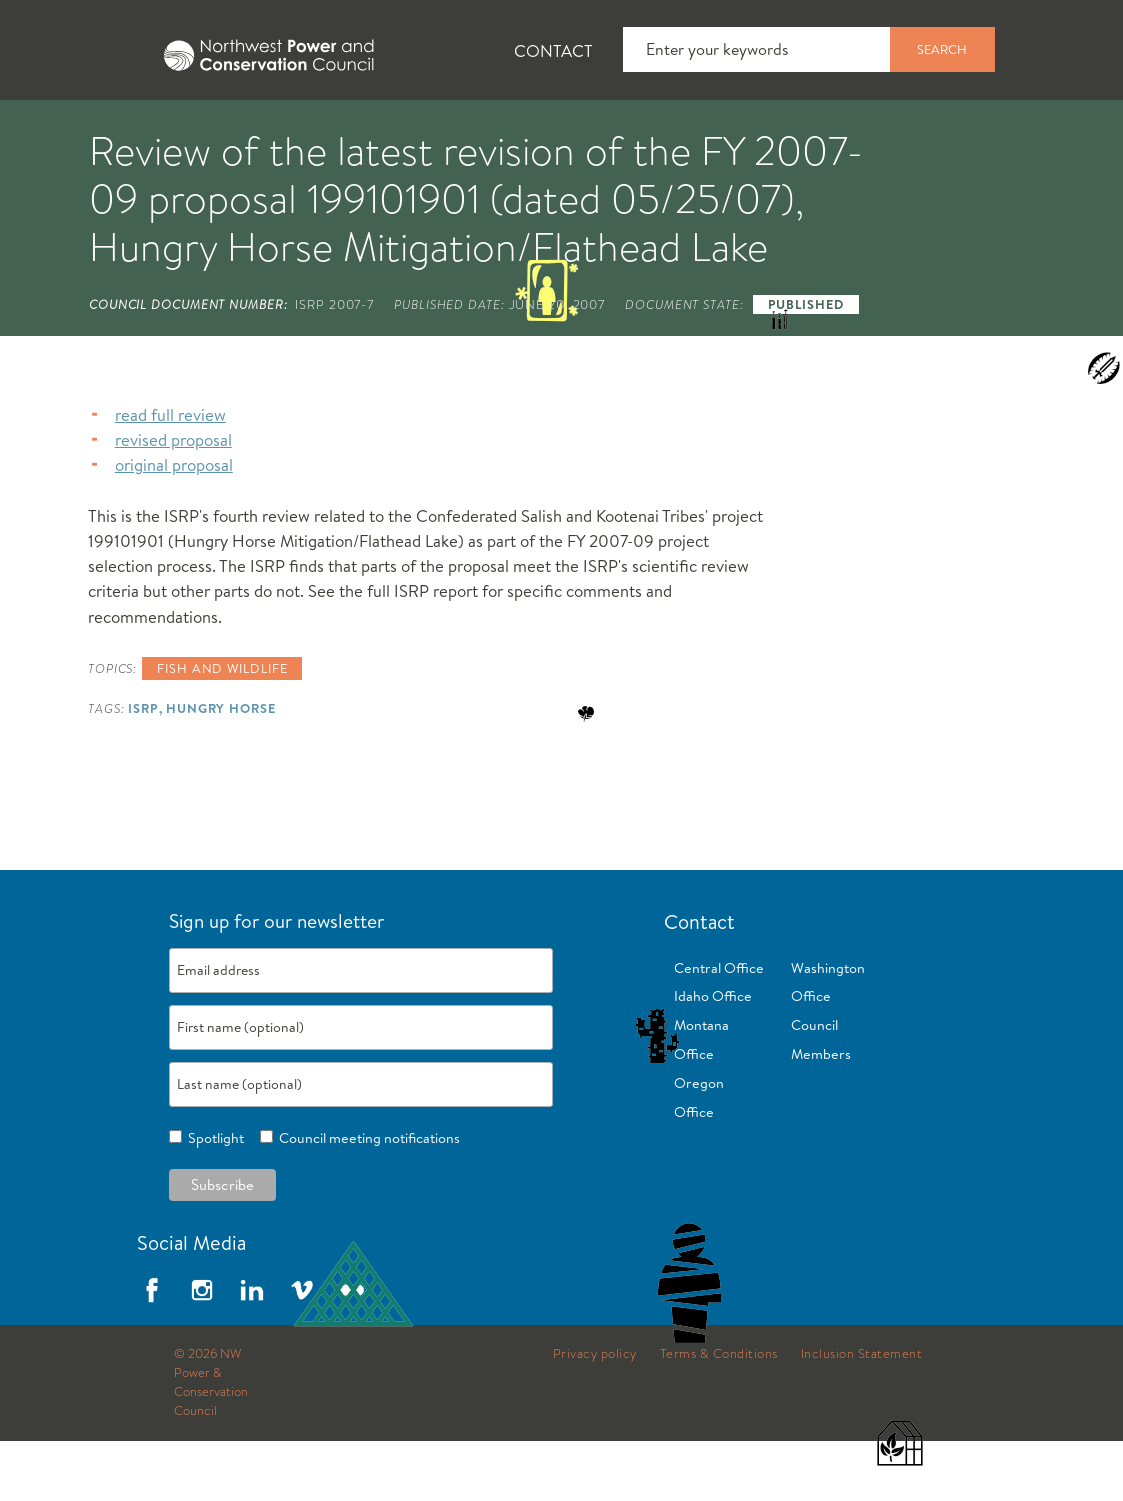  What do you see at coordinates (1104, 368) in the screenshot?
I see `attack or combat action button` at bounding box center [1104, 368].